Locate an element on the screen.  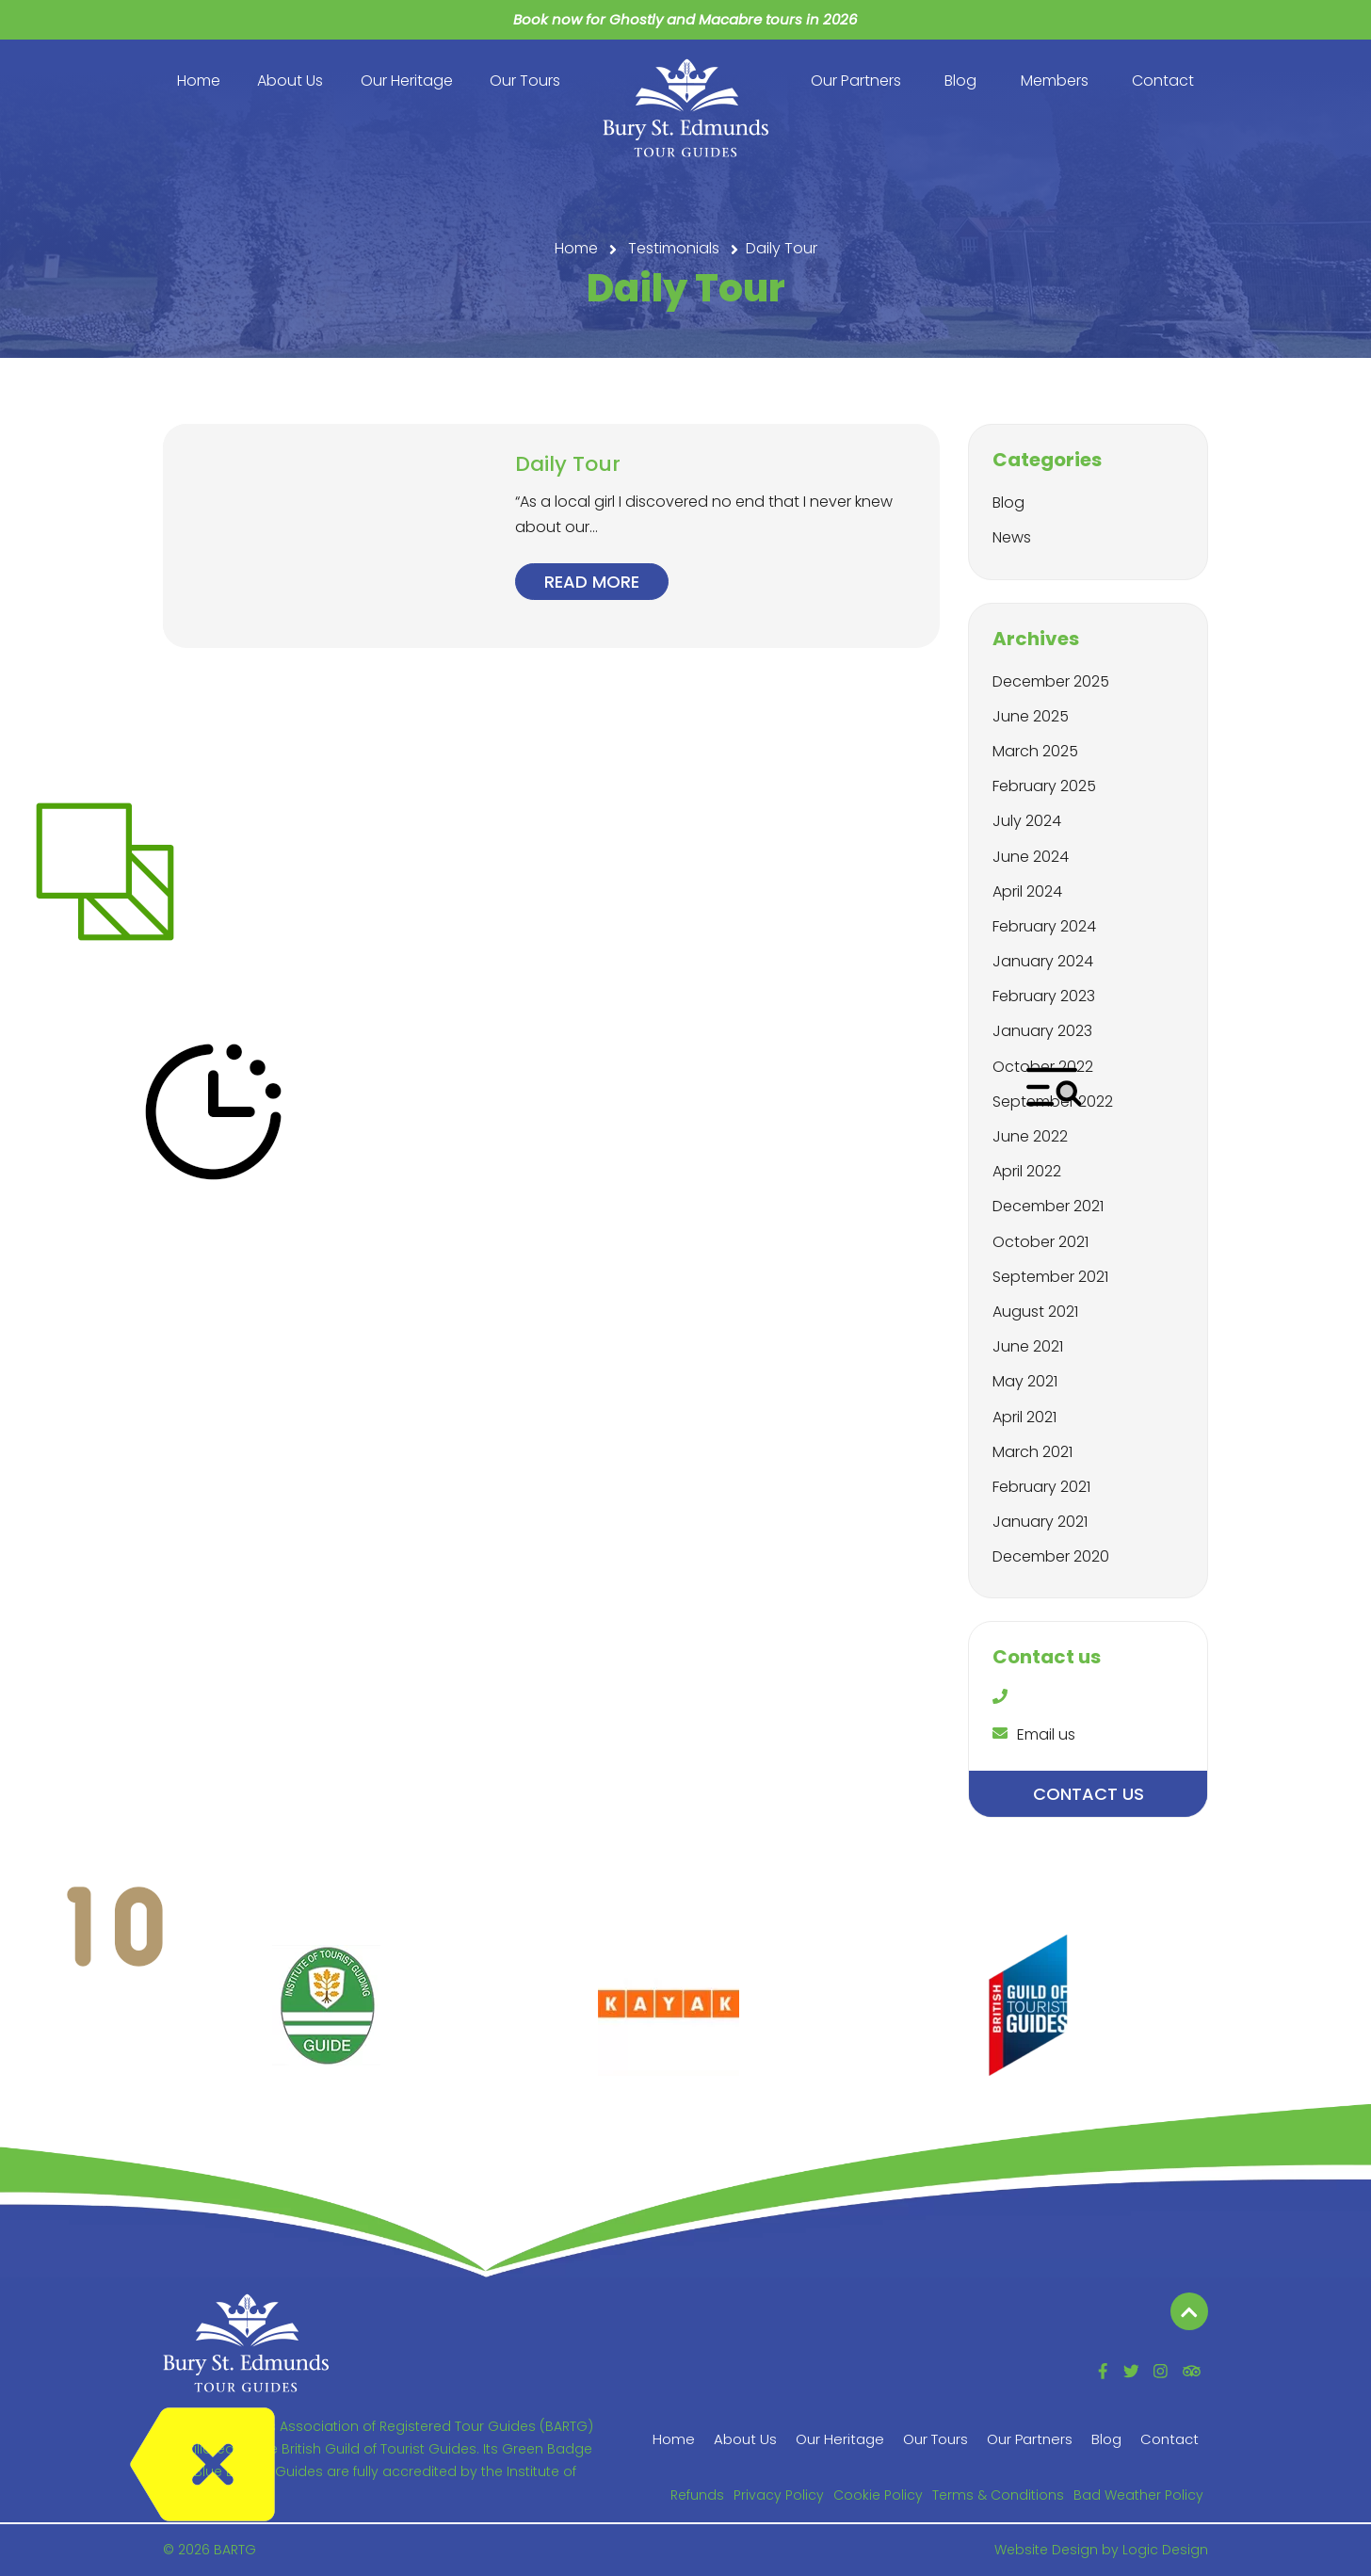
indicates item number 10 in a list or sequence is located at coordinates (106, 1926).